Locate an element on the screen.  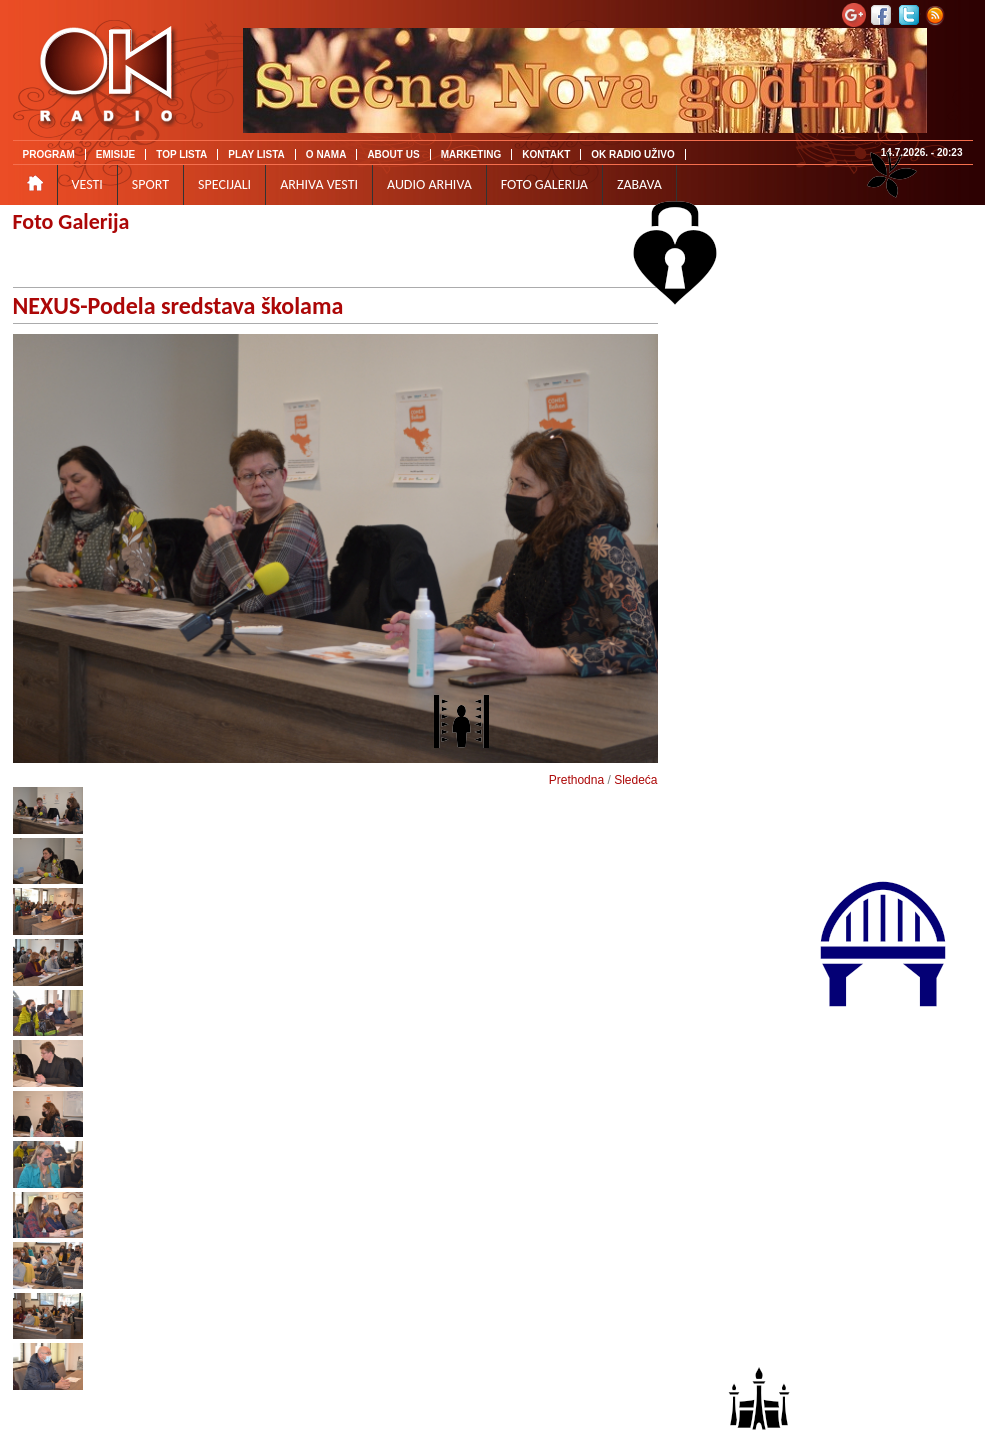
indicates protected or private favorites is located at coordinates (675, 253).